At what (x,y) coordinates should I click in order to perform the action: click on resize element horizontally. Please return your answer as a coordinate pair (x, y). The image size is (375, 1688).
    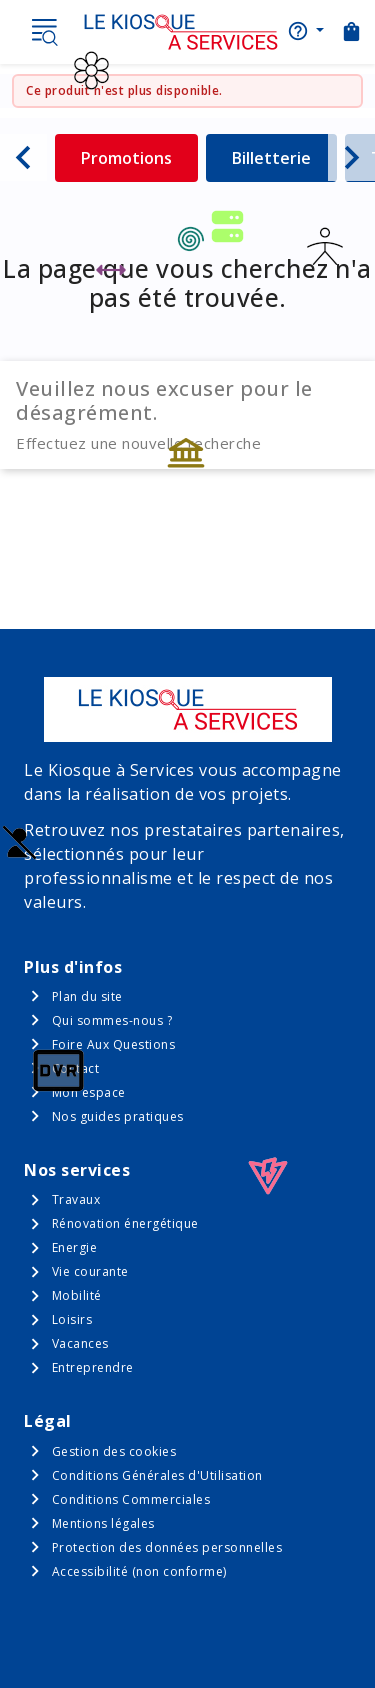
    Looking at the image, I should click on (111, 270).